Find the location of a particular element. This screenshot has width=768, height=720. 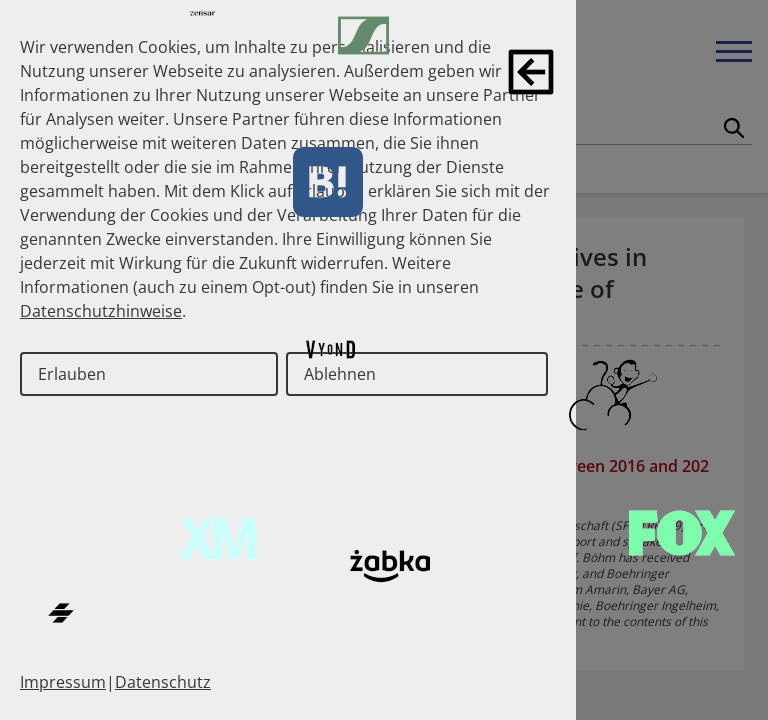

fox broadcasting company logo is located at coordinates (682, 533).